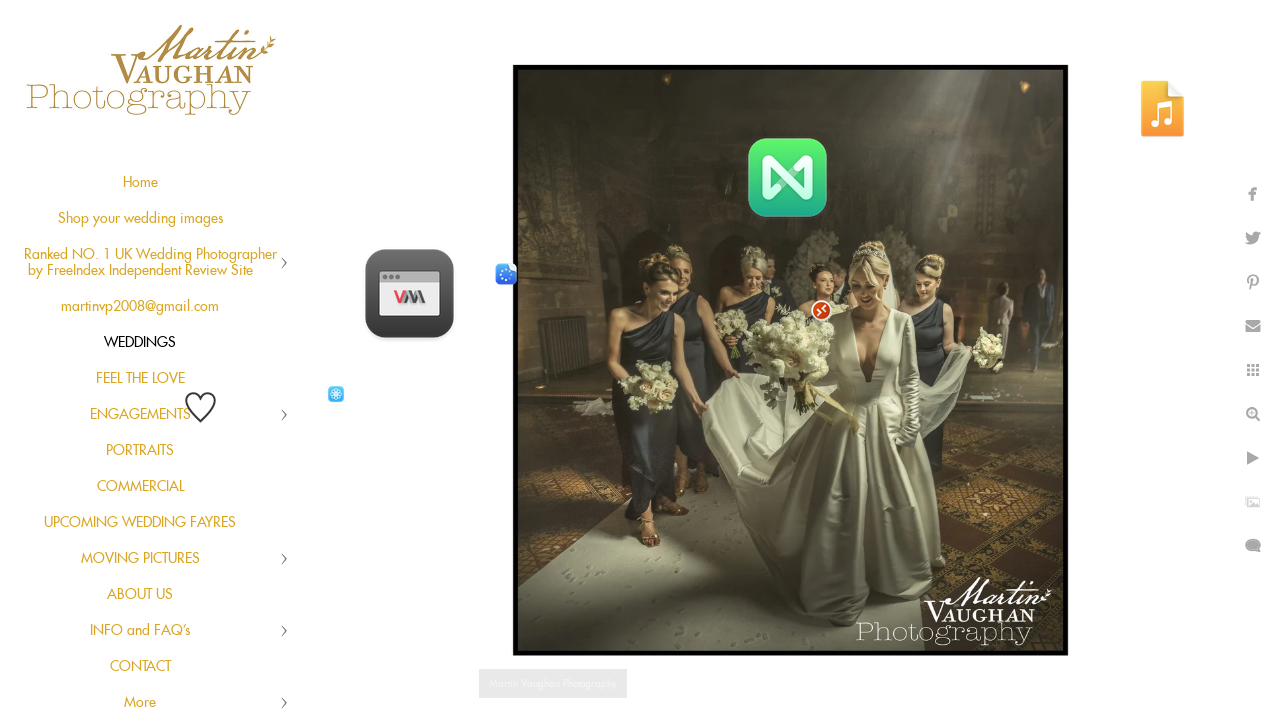 The width and height of the screenshot is (1280, 720). What do you see at coordinates (787, 177) in the screenshot?
I see `open mindmaster mind mapping application` at bounding box center [787, 177].